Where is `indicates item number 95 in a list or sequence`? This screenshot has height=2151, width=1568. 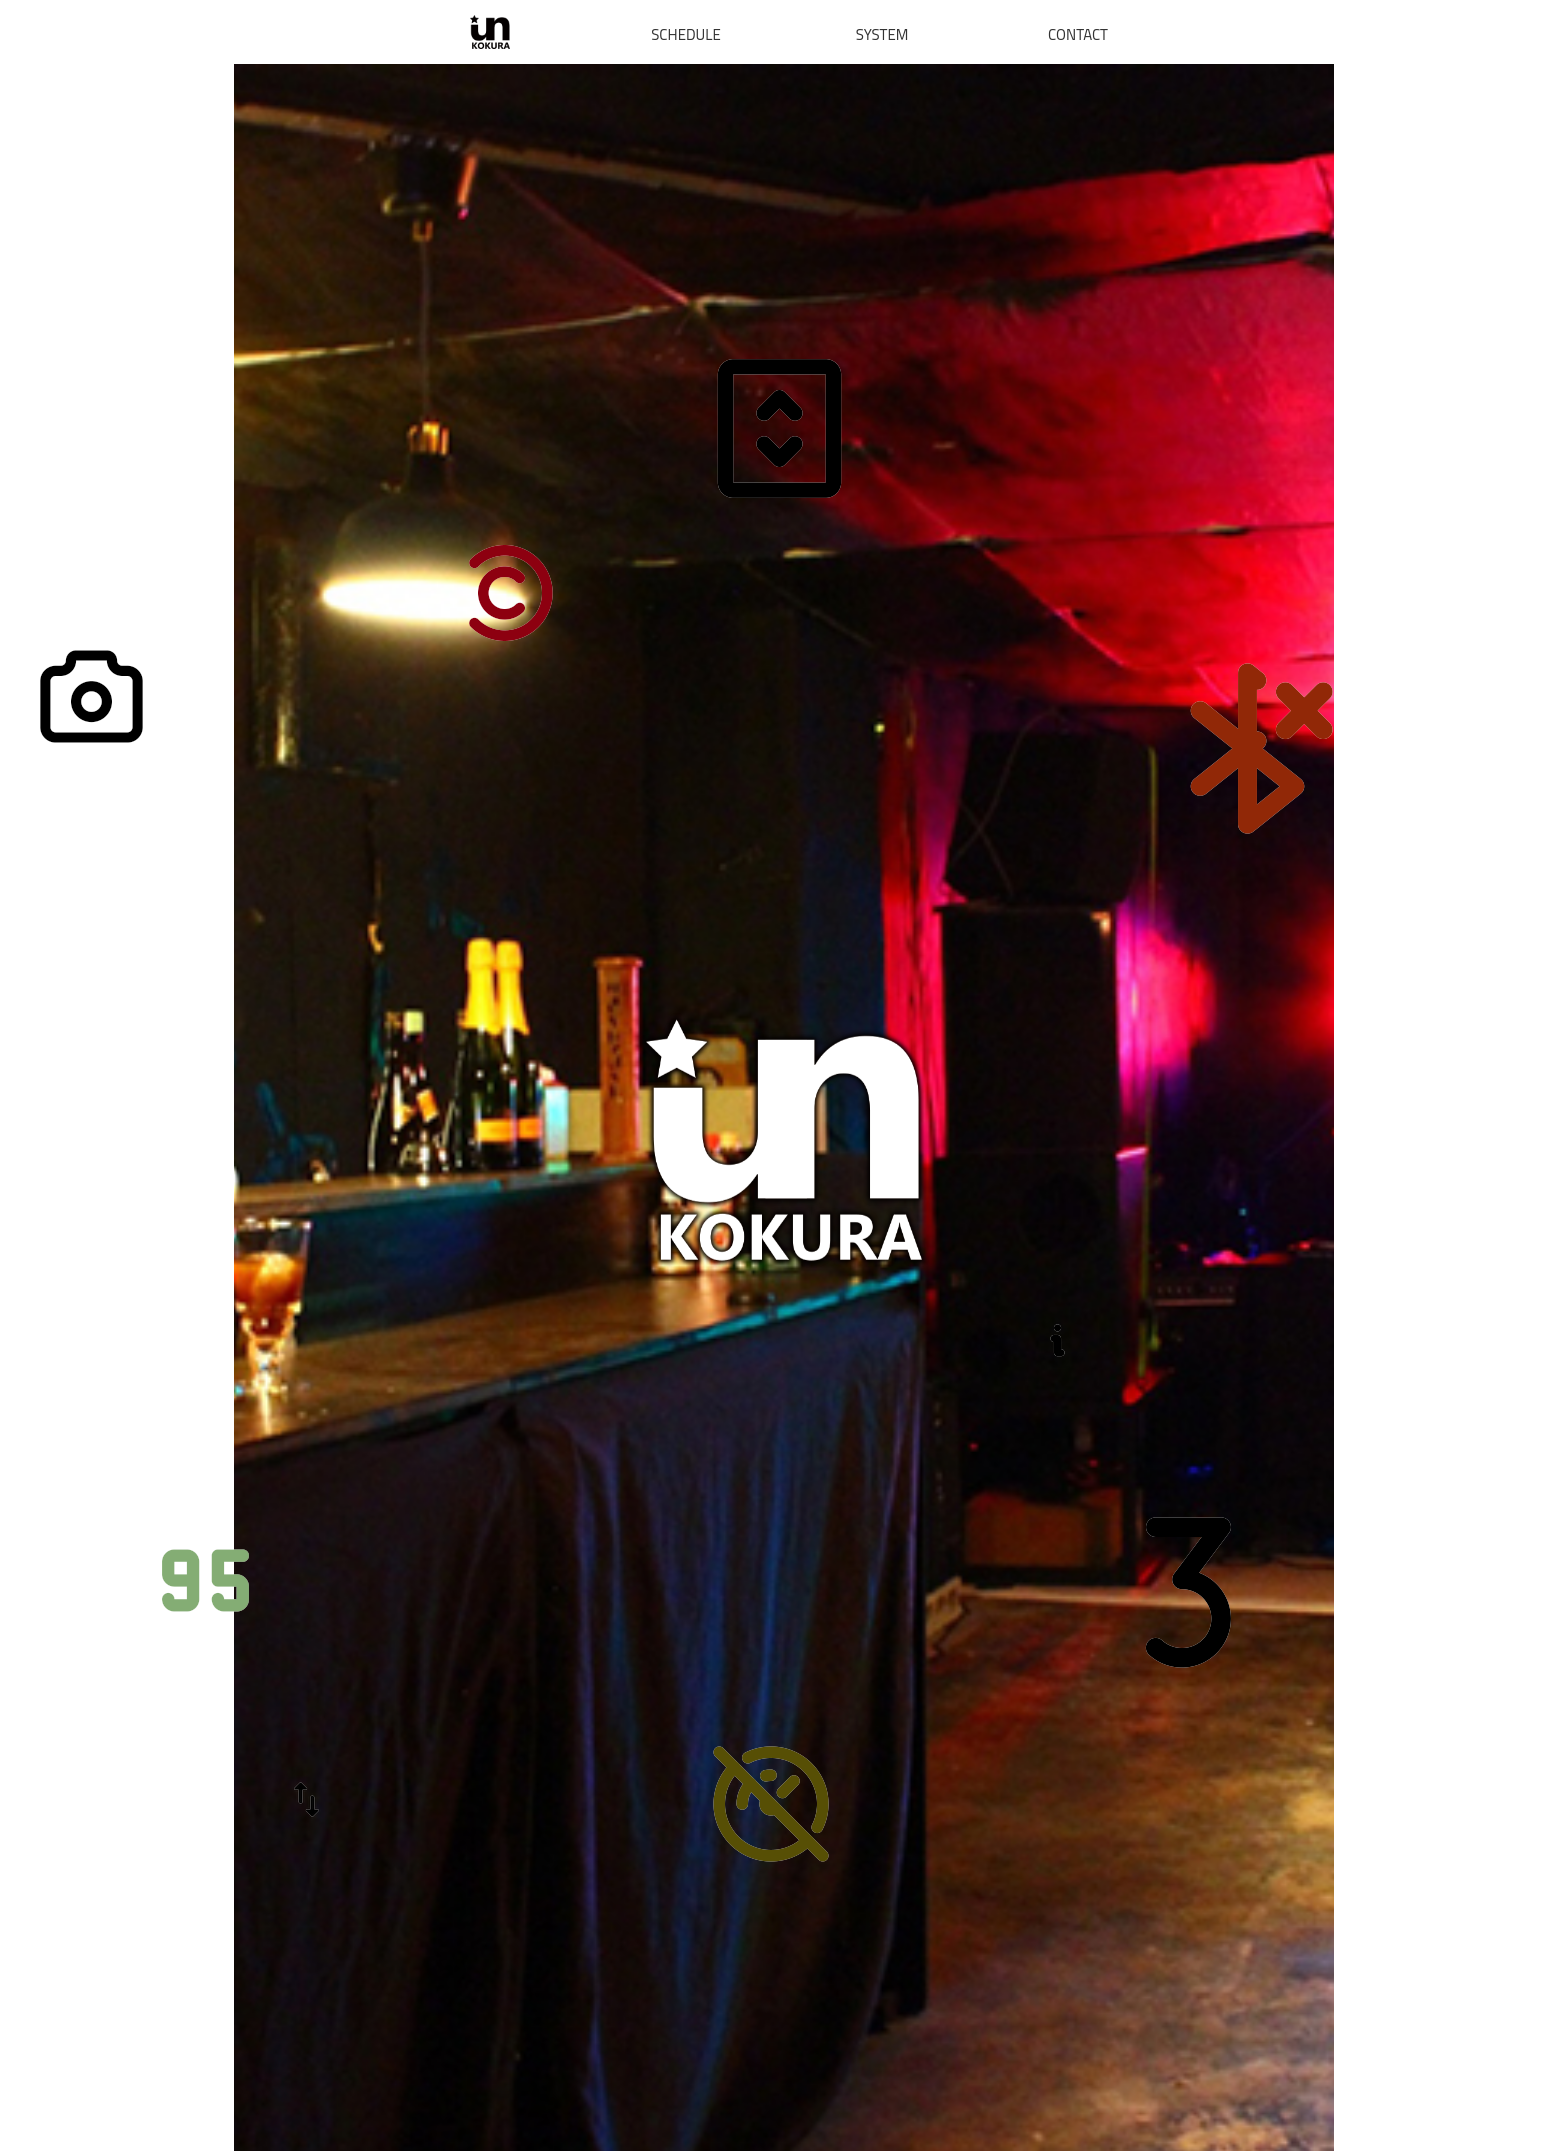
indicates item number 95 in a list or sequence is located at coordinates (205, 1580).